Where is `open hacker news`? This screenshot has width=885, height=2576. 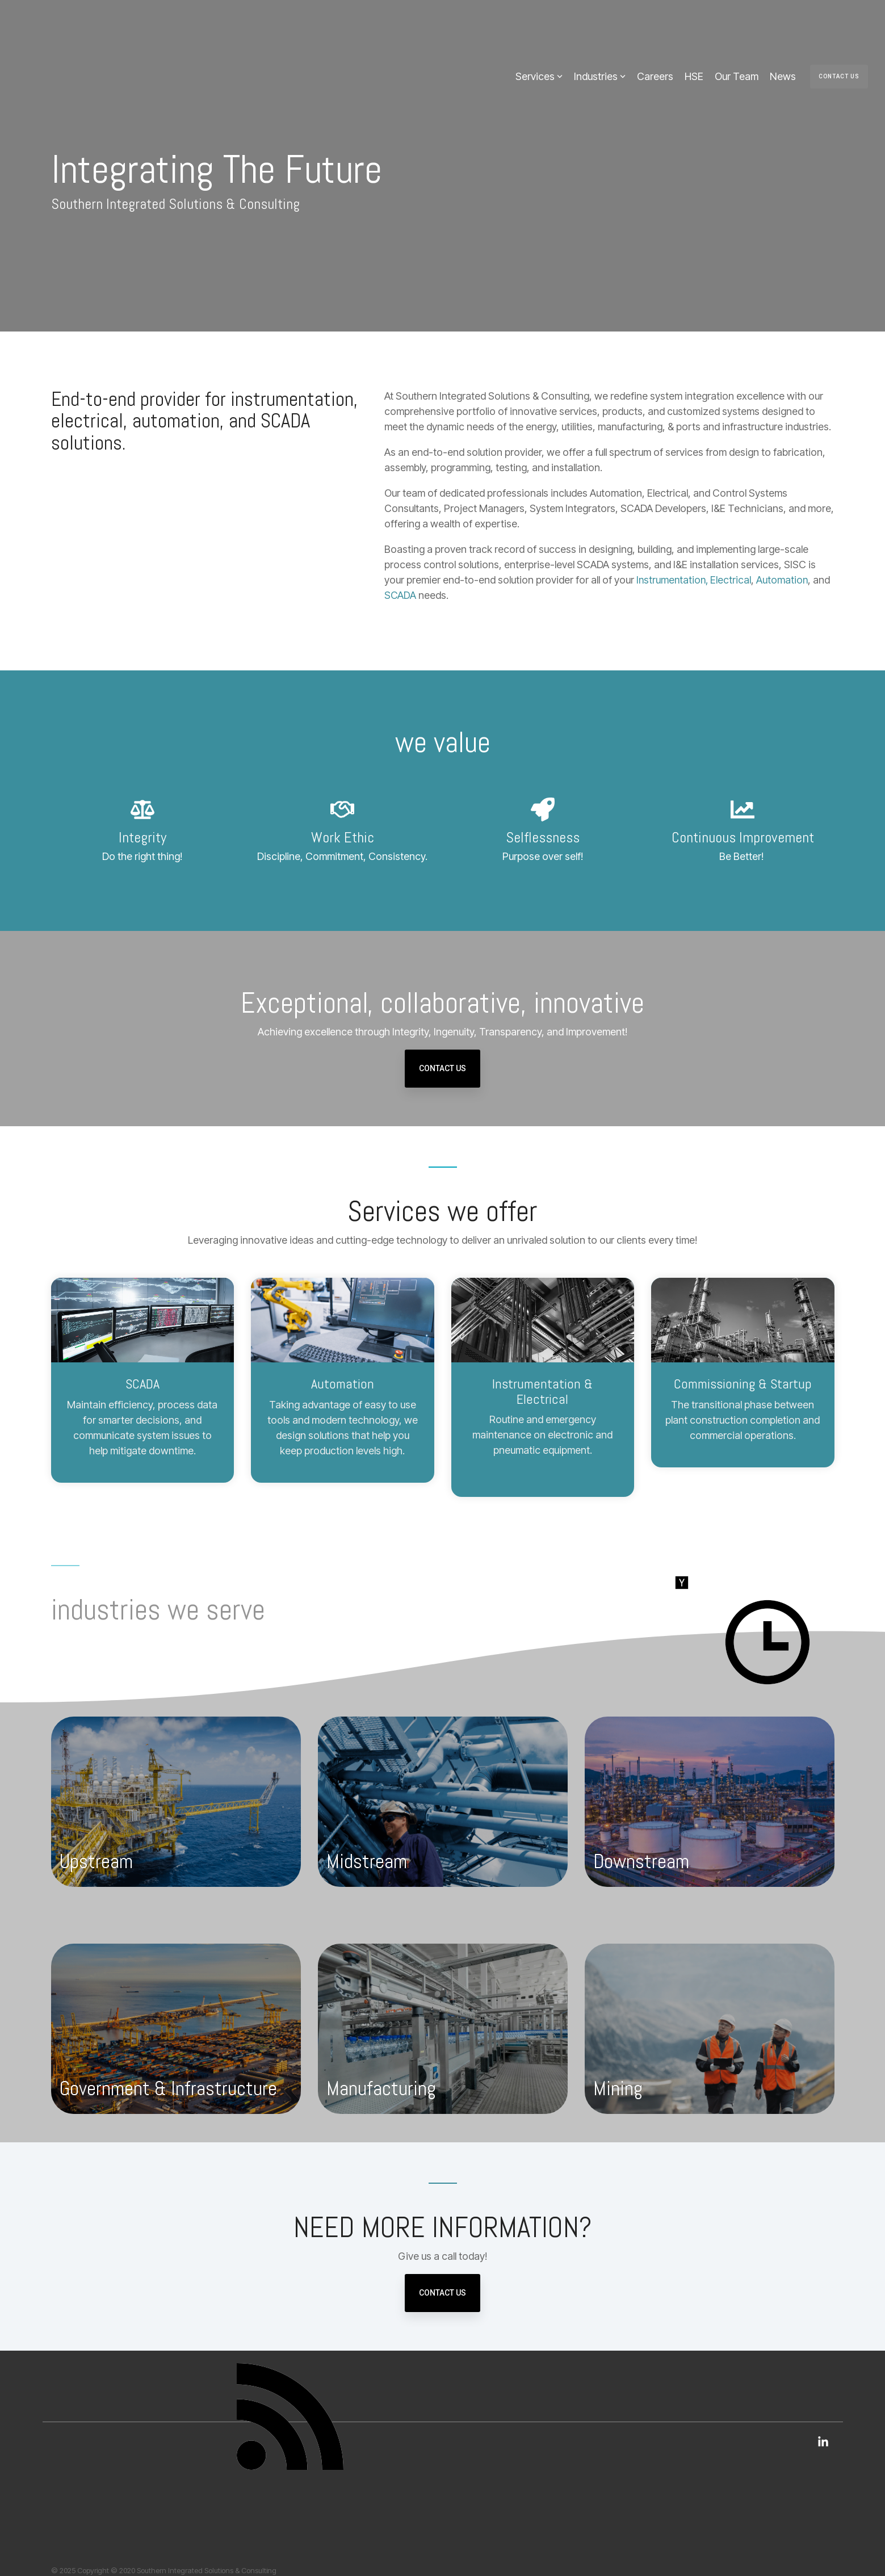
open hacker news is located at coordinates (682, 1583).